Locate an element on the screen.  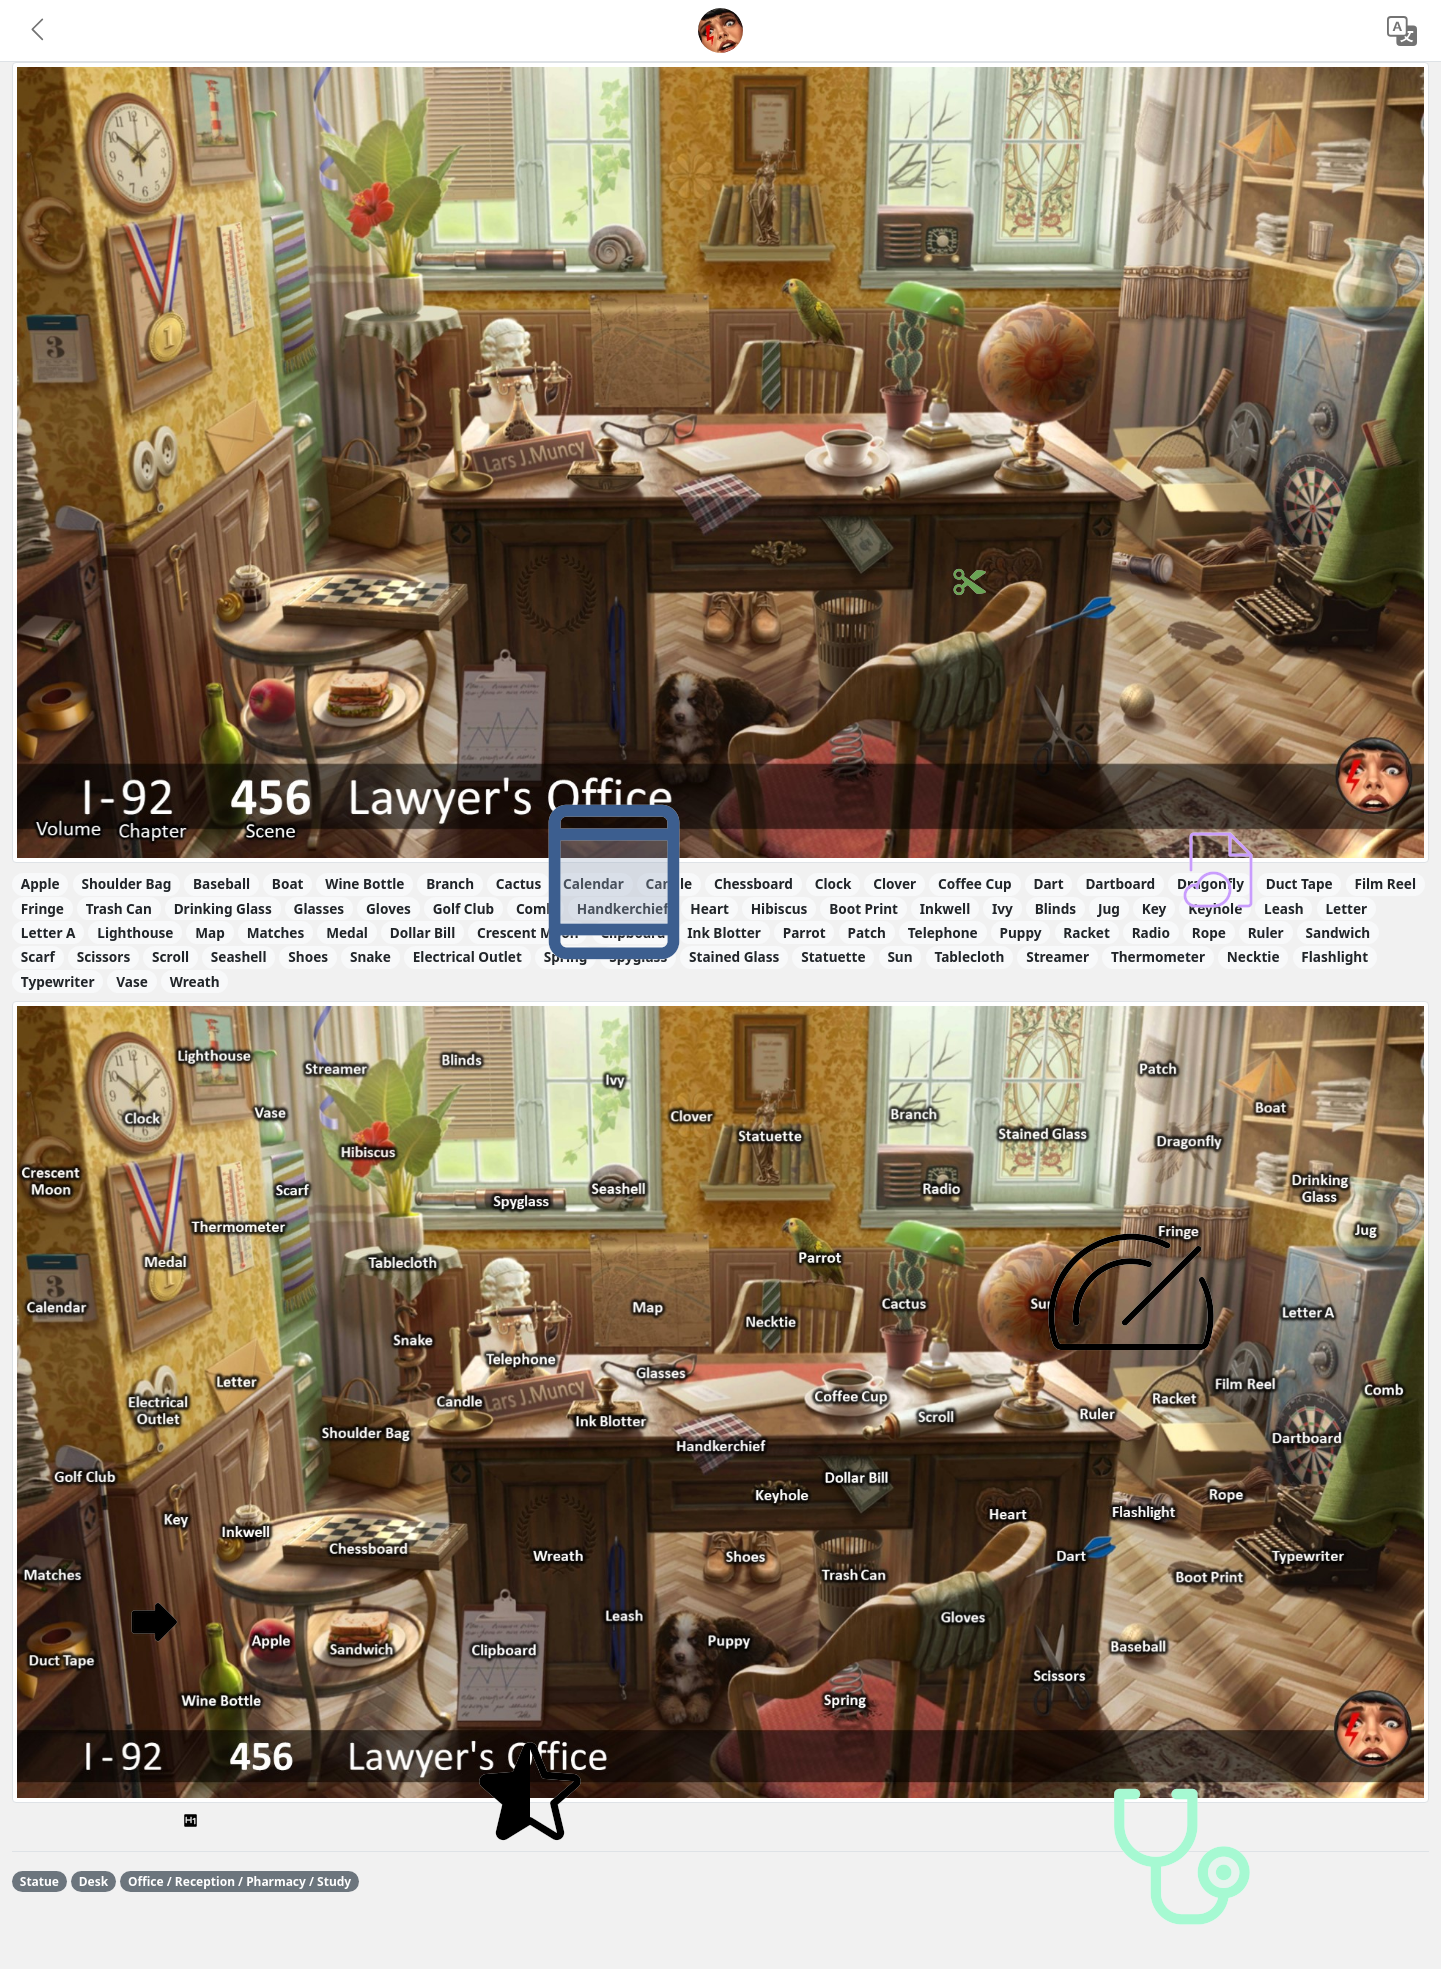
format text as heading level 1 is located at coordinates (190, 1820).